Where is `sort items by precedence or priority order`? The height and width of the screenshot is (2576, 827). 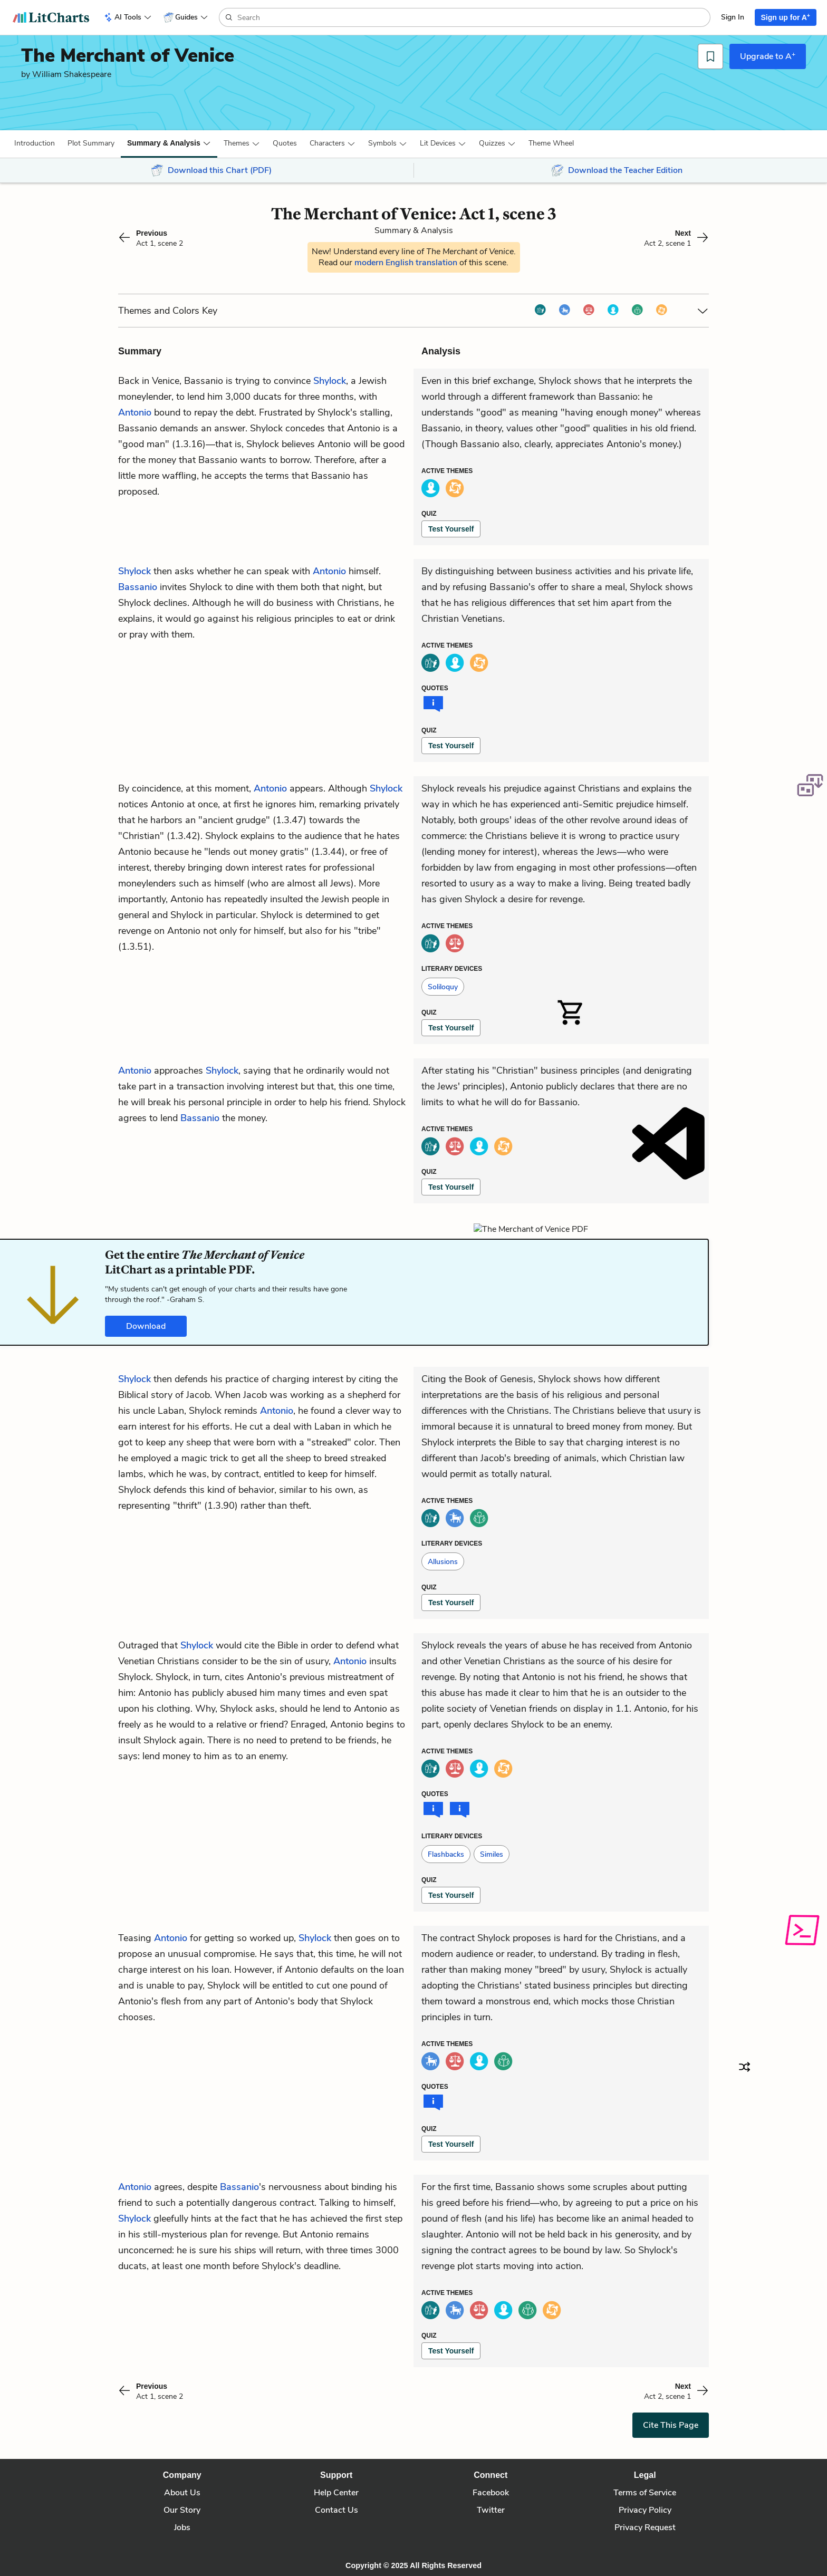
sort items by precedence or priority order is located at coordinates (810, 785).